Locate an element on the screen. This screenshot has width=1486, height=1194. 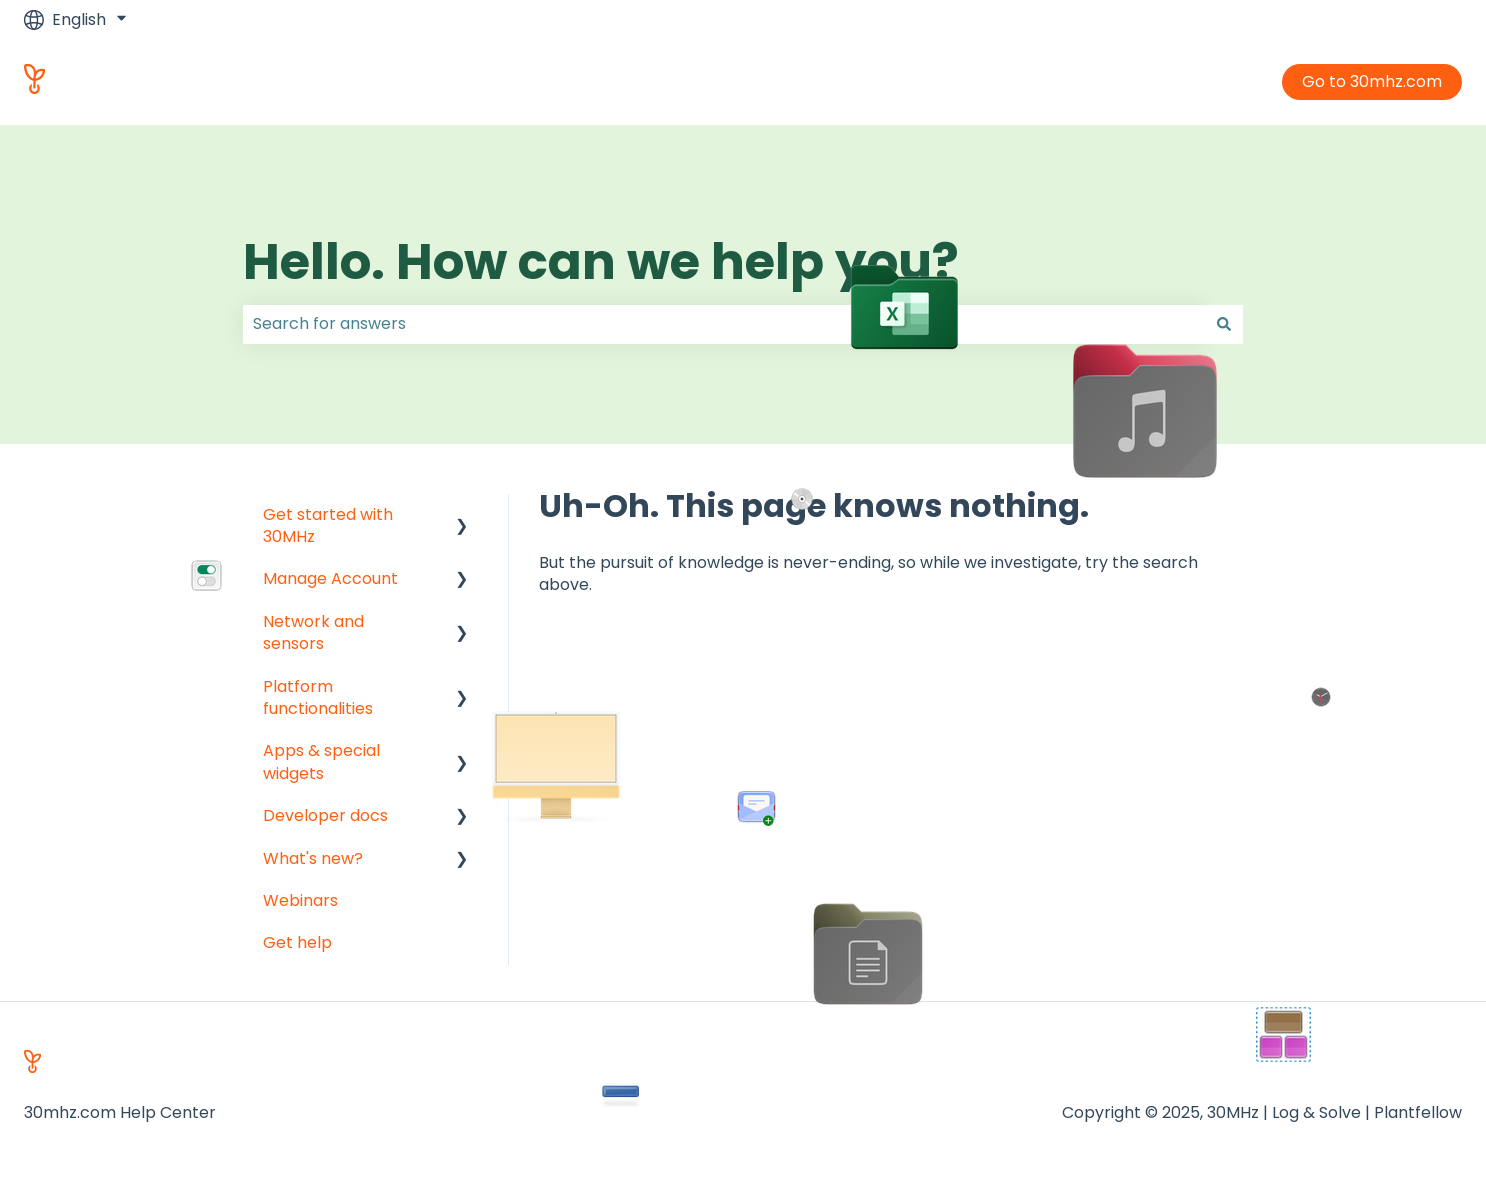
select all items in the current view is located at coordinates (1283, 1034).